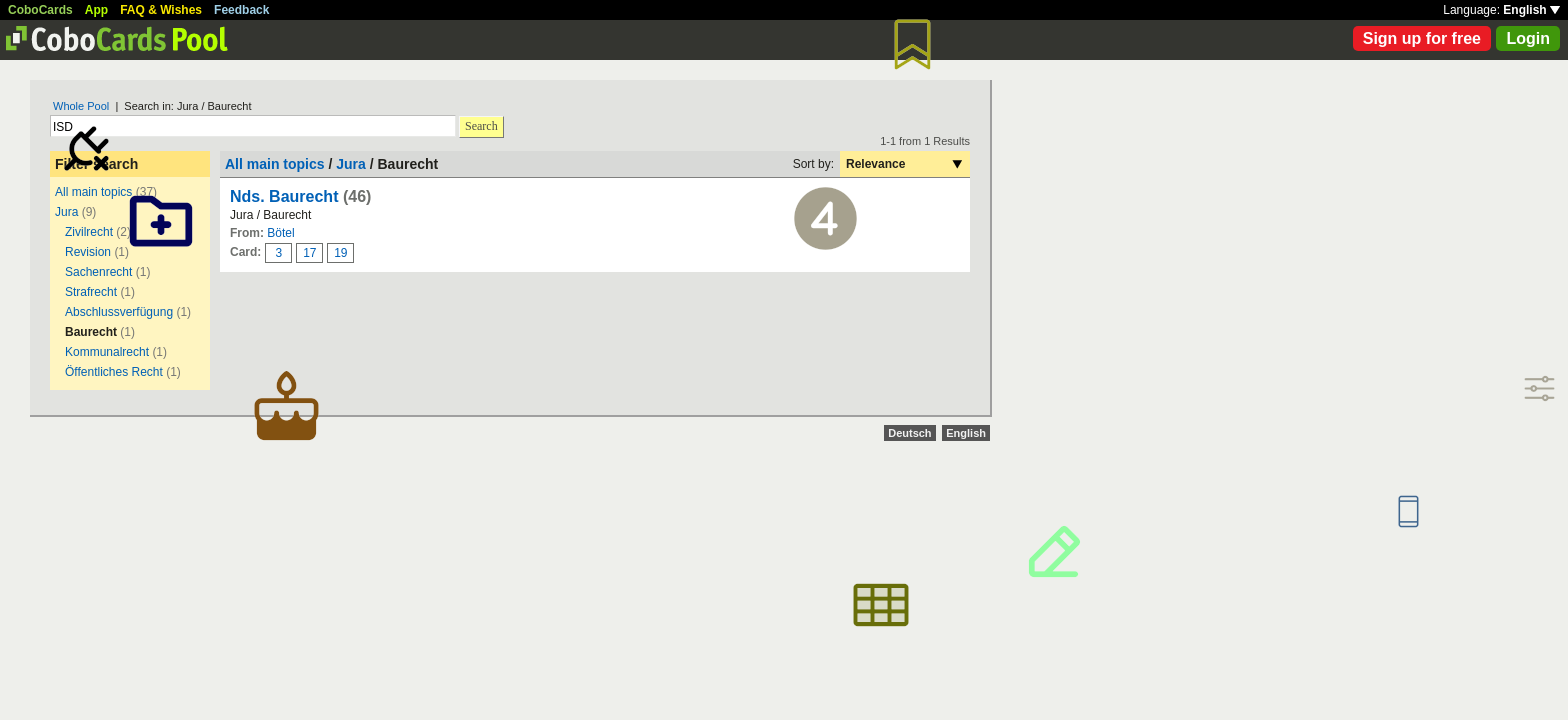 Image resolution: width=1568 pixels, height=720 pixels. Describe the element at coordinates (286, 410) in the screenshot. I see `view birthday or celebration reminders` at that location.